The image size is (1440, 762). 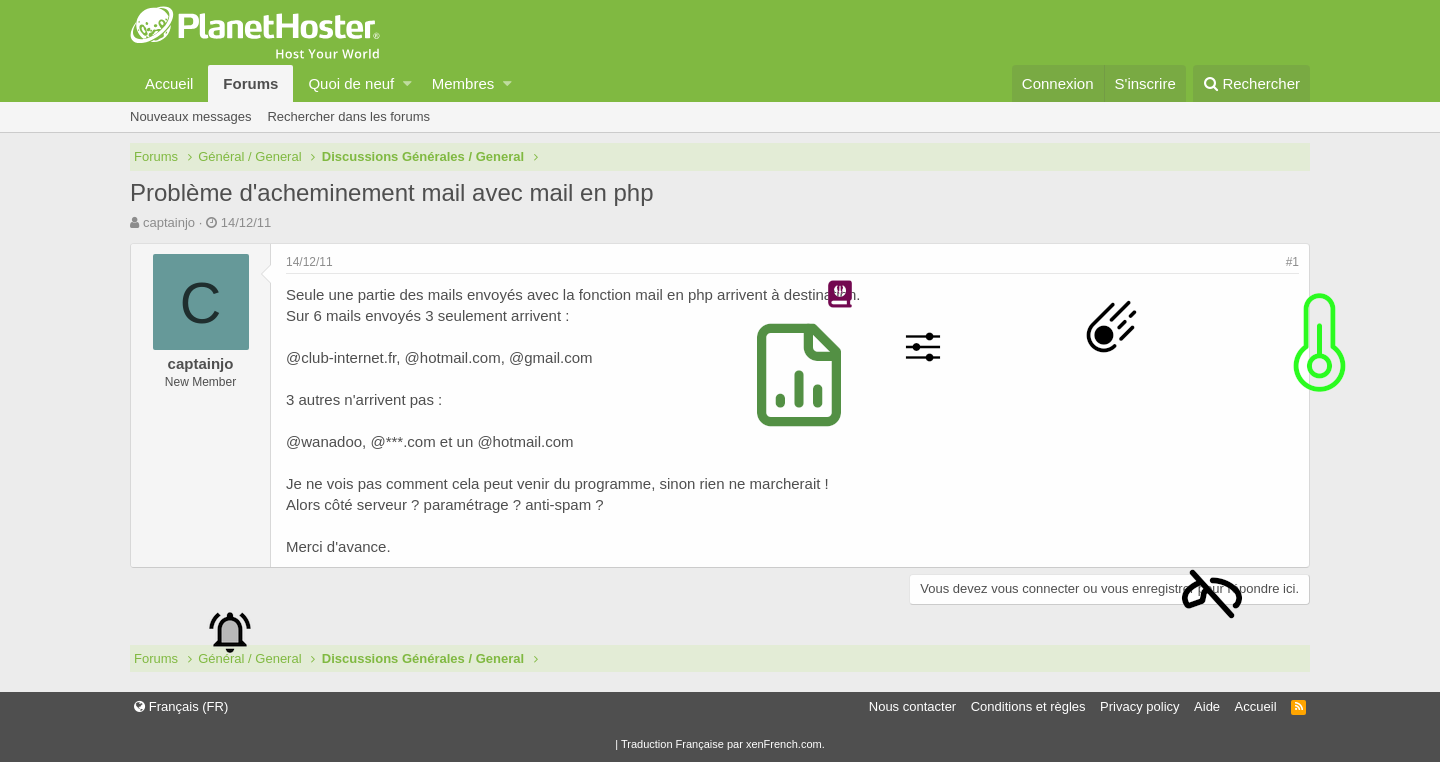 What do you see at coordinates (1212, 594) in the screenshot?
I see `end or reject an incoming call` at bounding box center [1212, 594].